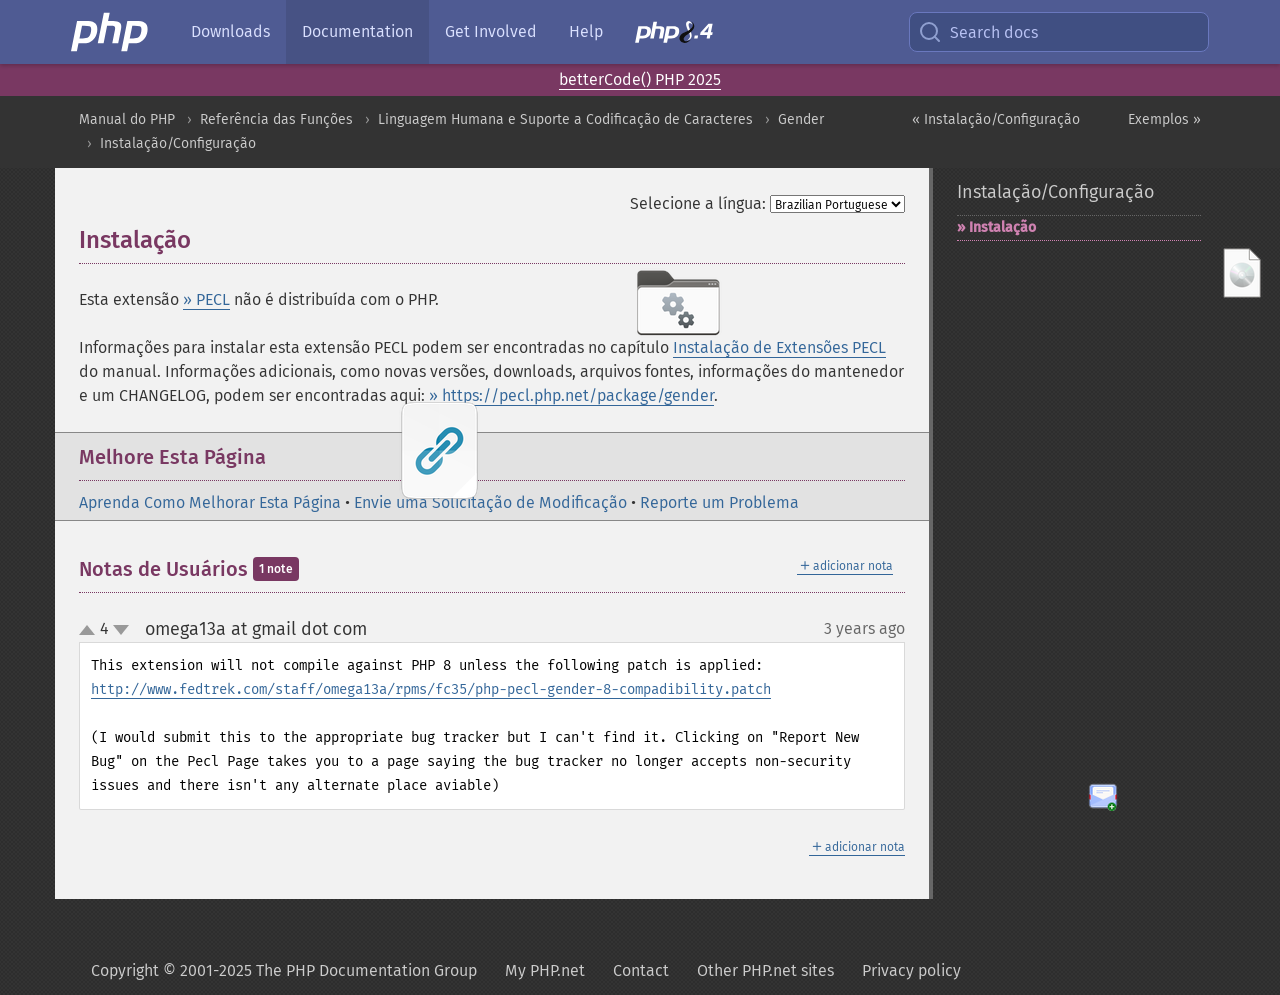 The width and height of the screenshot is (1280, 995). Describe the element at coordinates (1103, 796) in the screenshot. I see `compose a new email message` at that location.